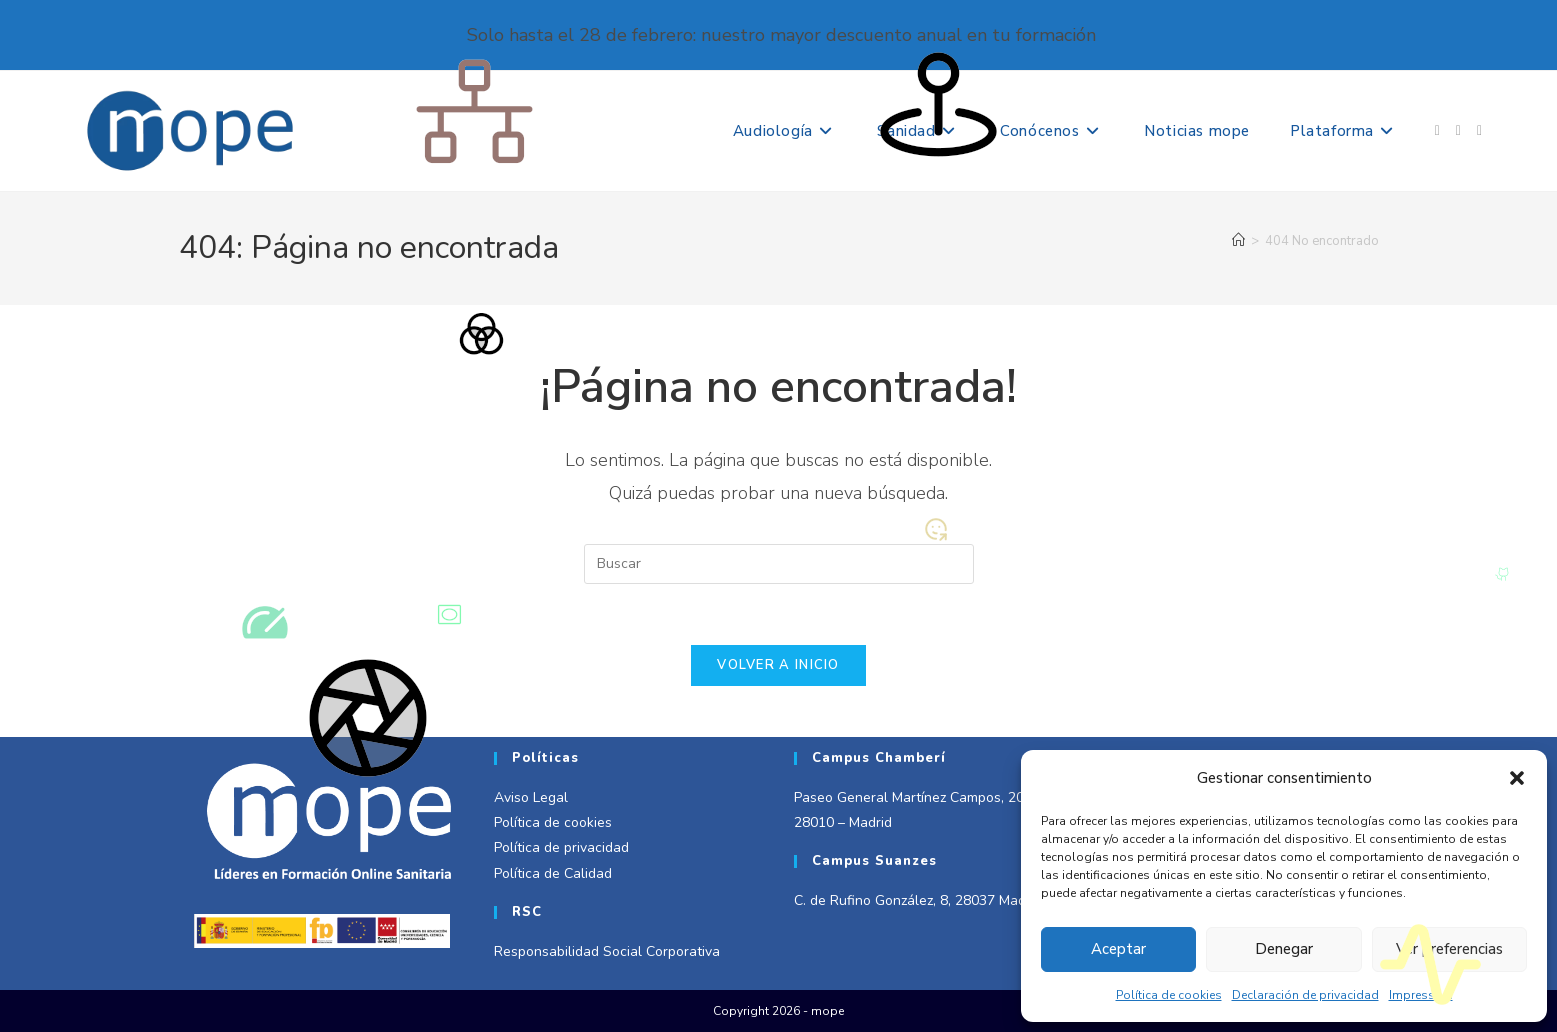  Describe the element at coordinates (265, 624) in the screenshot. I see `view speed or performance metrics` at that location.